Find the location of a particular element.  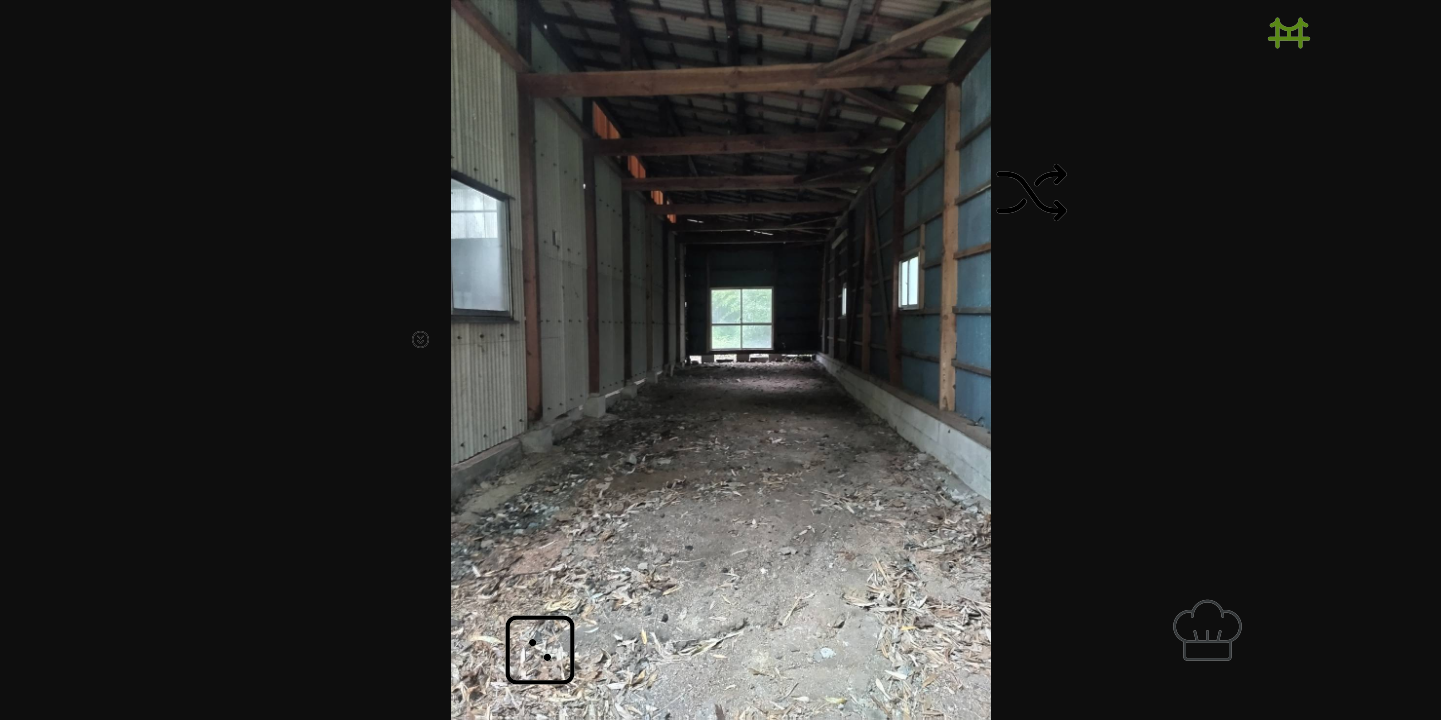

roll dice or generate random number is located at coordinates (540, 650).